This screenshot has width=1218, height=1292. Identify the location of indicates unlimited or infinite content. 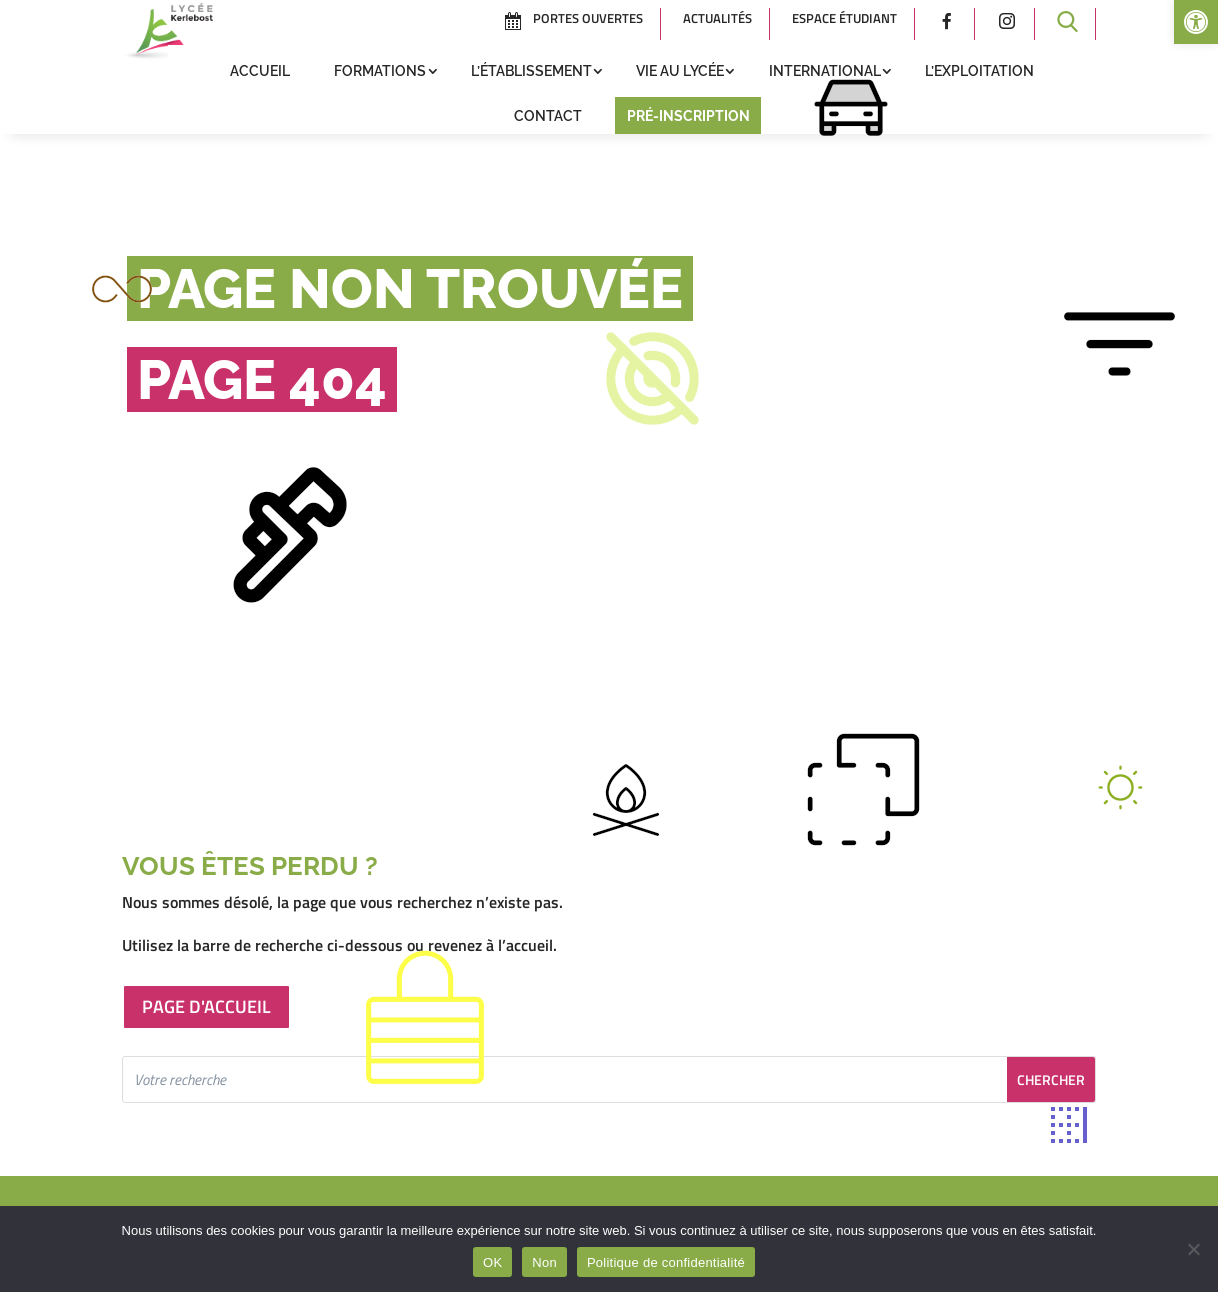
(122, 289).